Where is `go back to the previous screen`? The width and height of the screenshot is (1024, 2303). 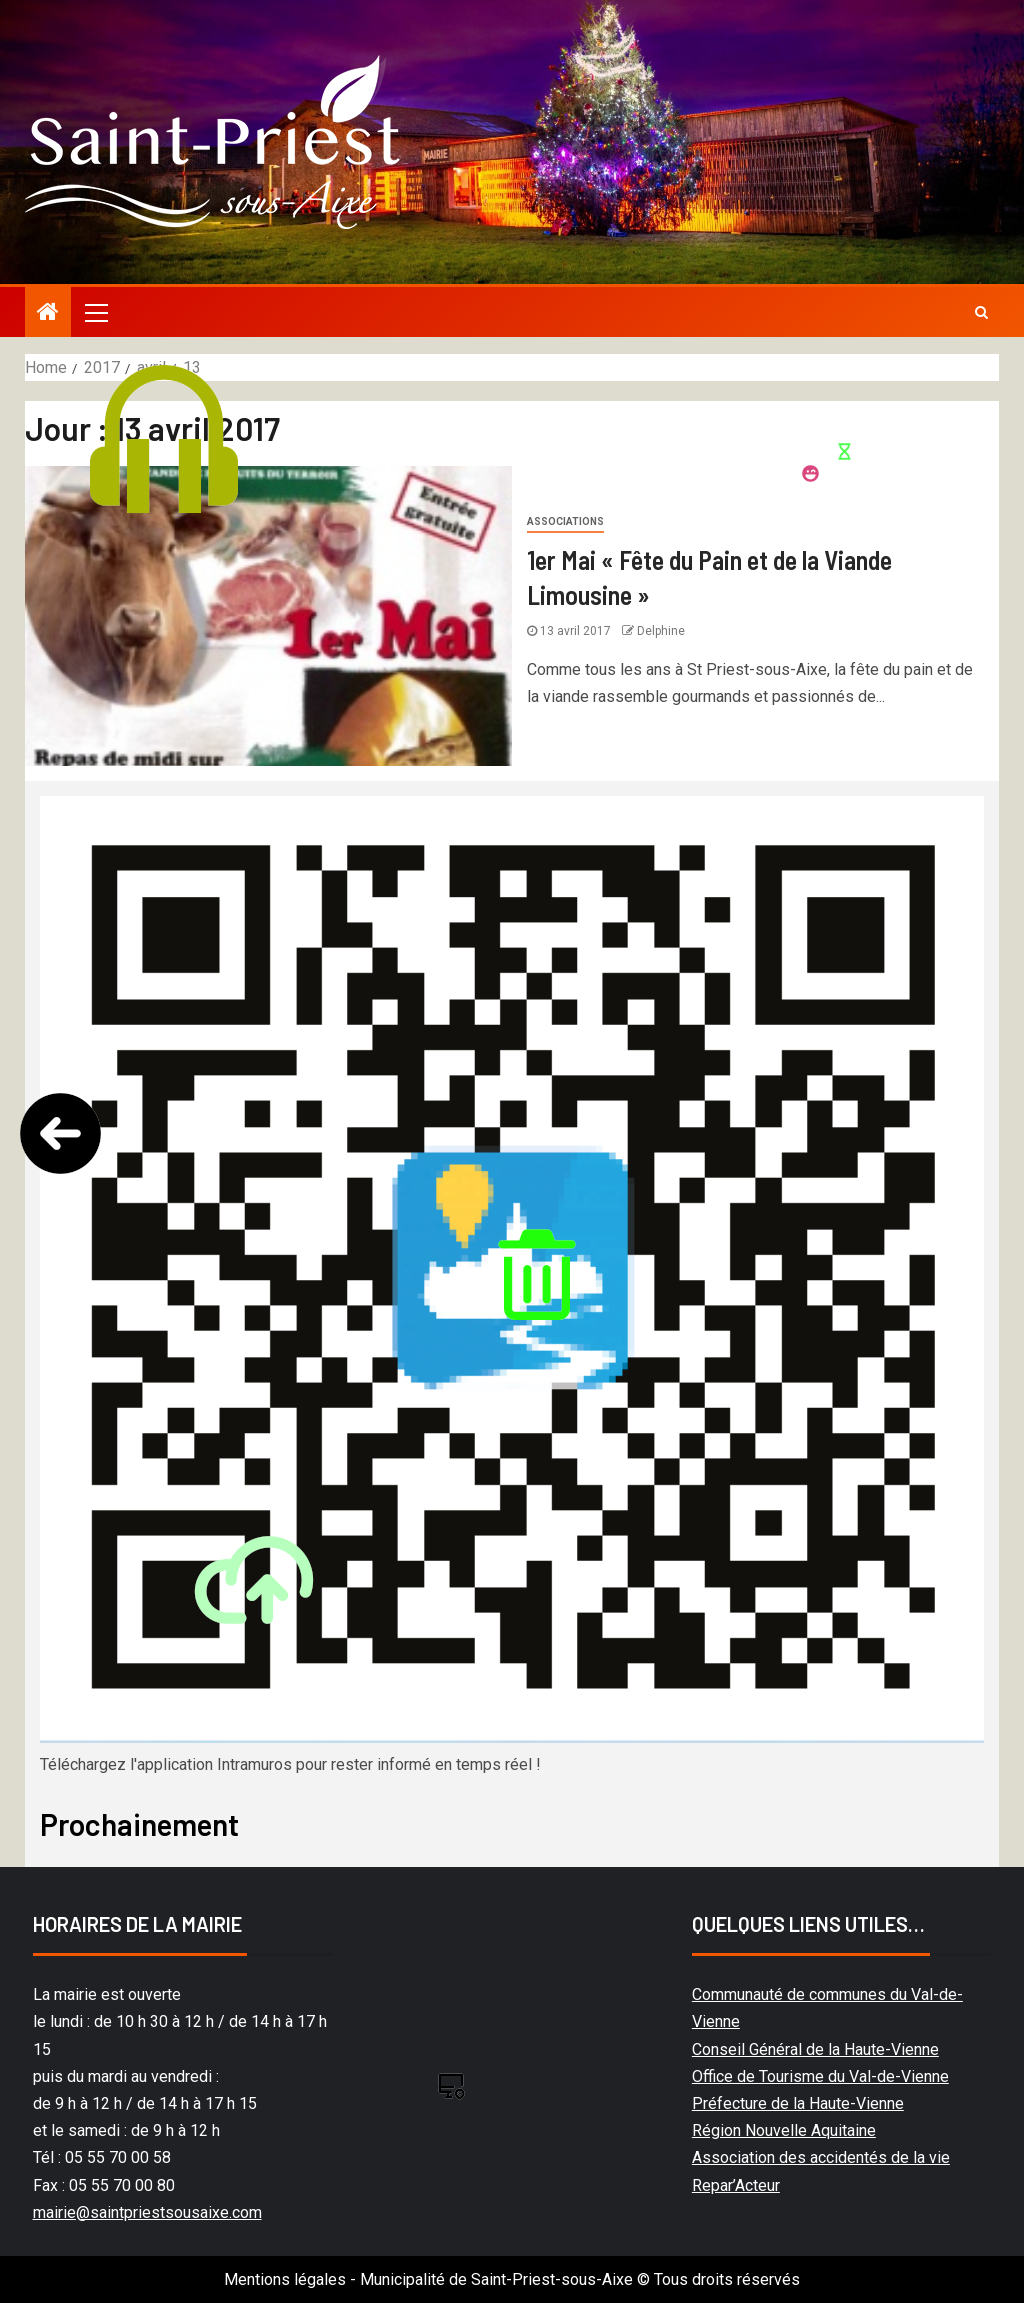 go back to the previous screen is located at coordinates (60, 1133).